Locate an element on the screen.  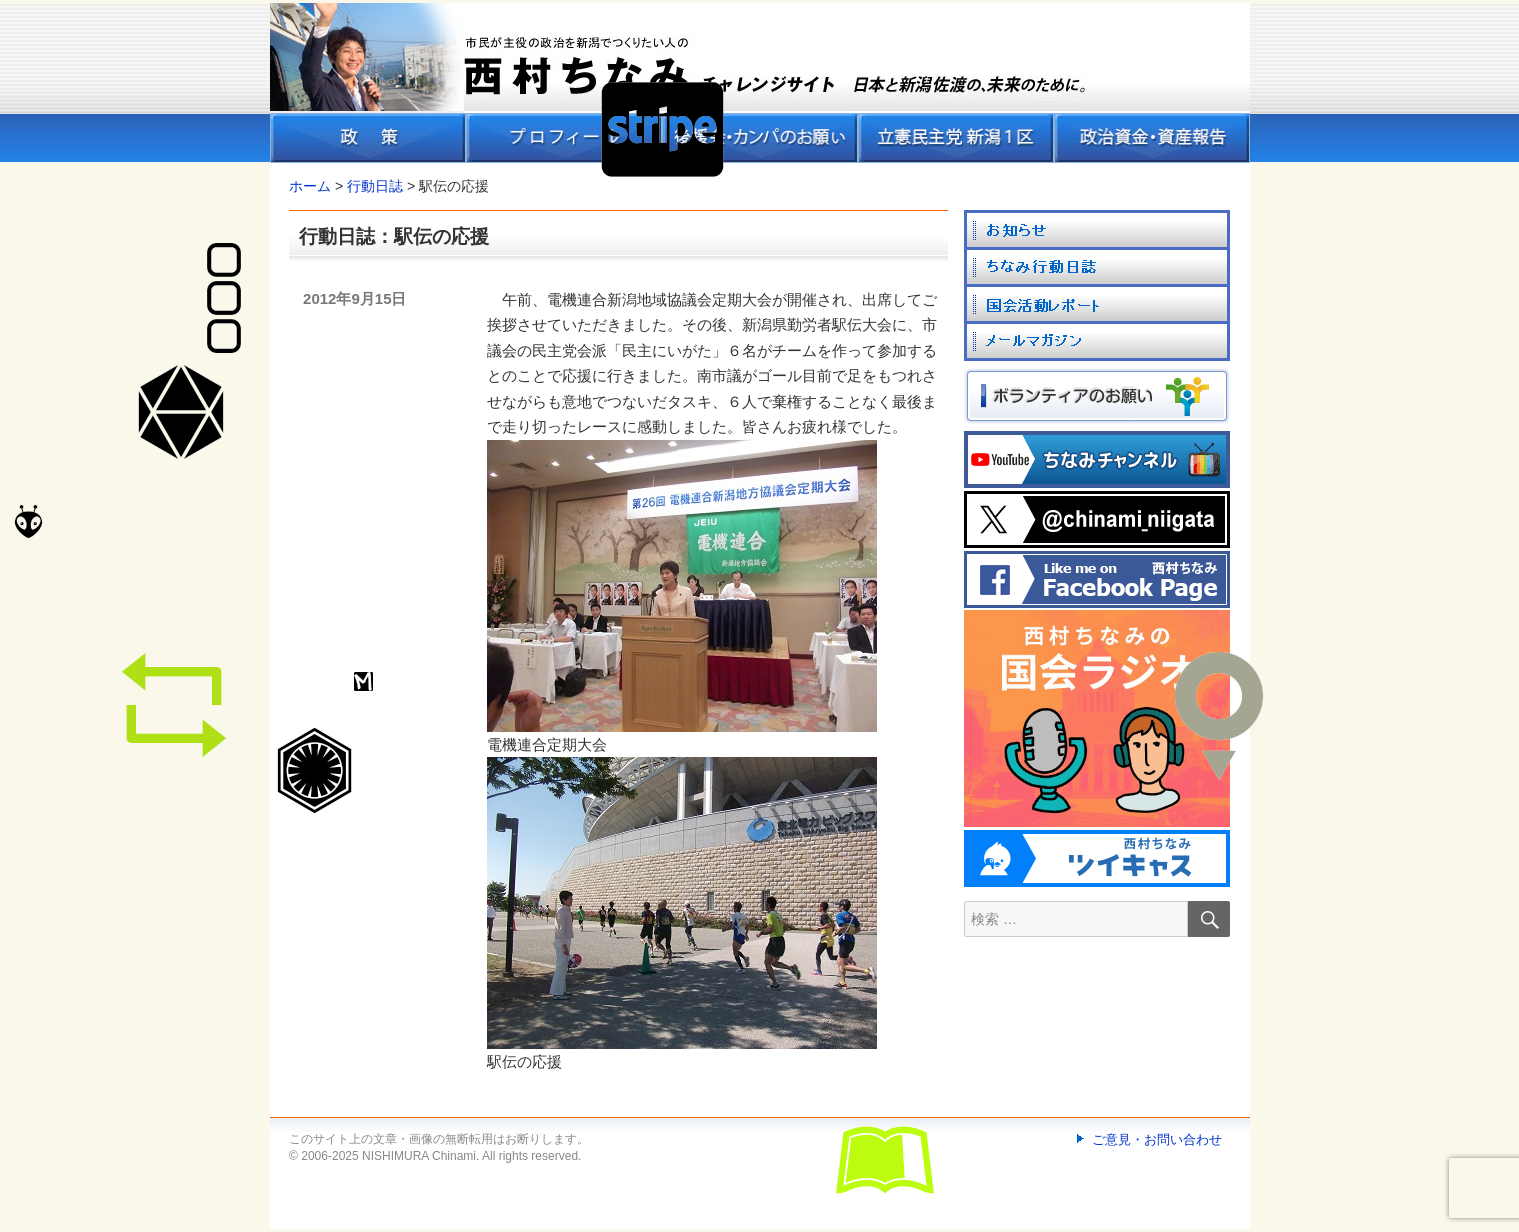
blackmagic design company logo is located at coordinates (224, 298).